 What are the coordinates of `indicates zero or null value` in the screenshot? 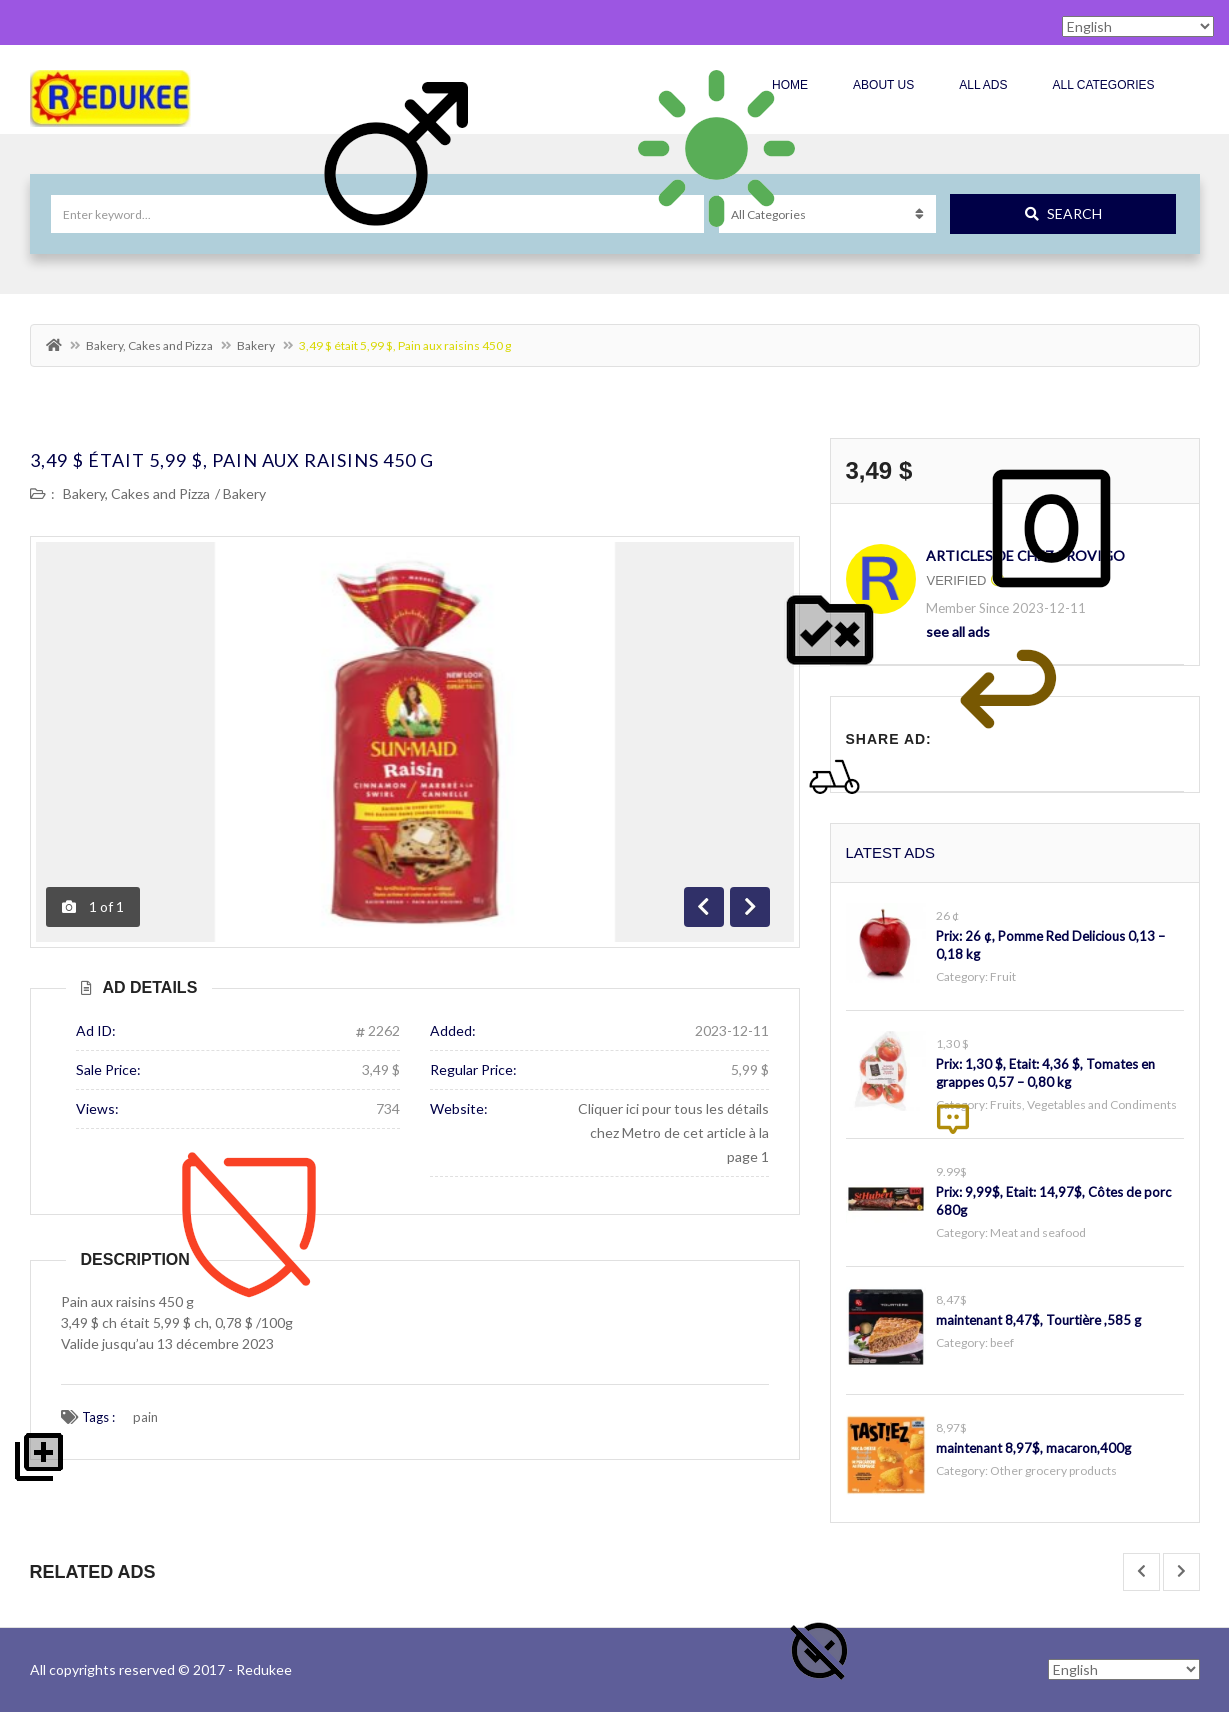 It's located at (1051, 528).